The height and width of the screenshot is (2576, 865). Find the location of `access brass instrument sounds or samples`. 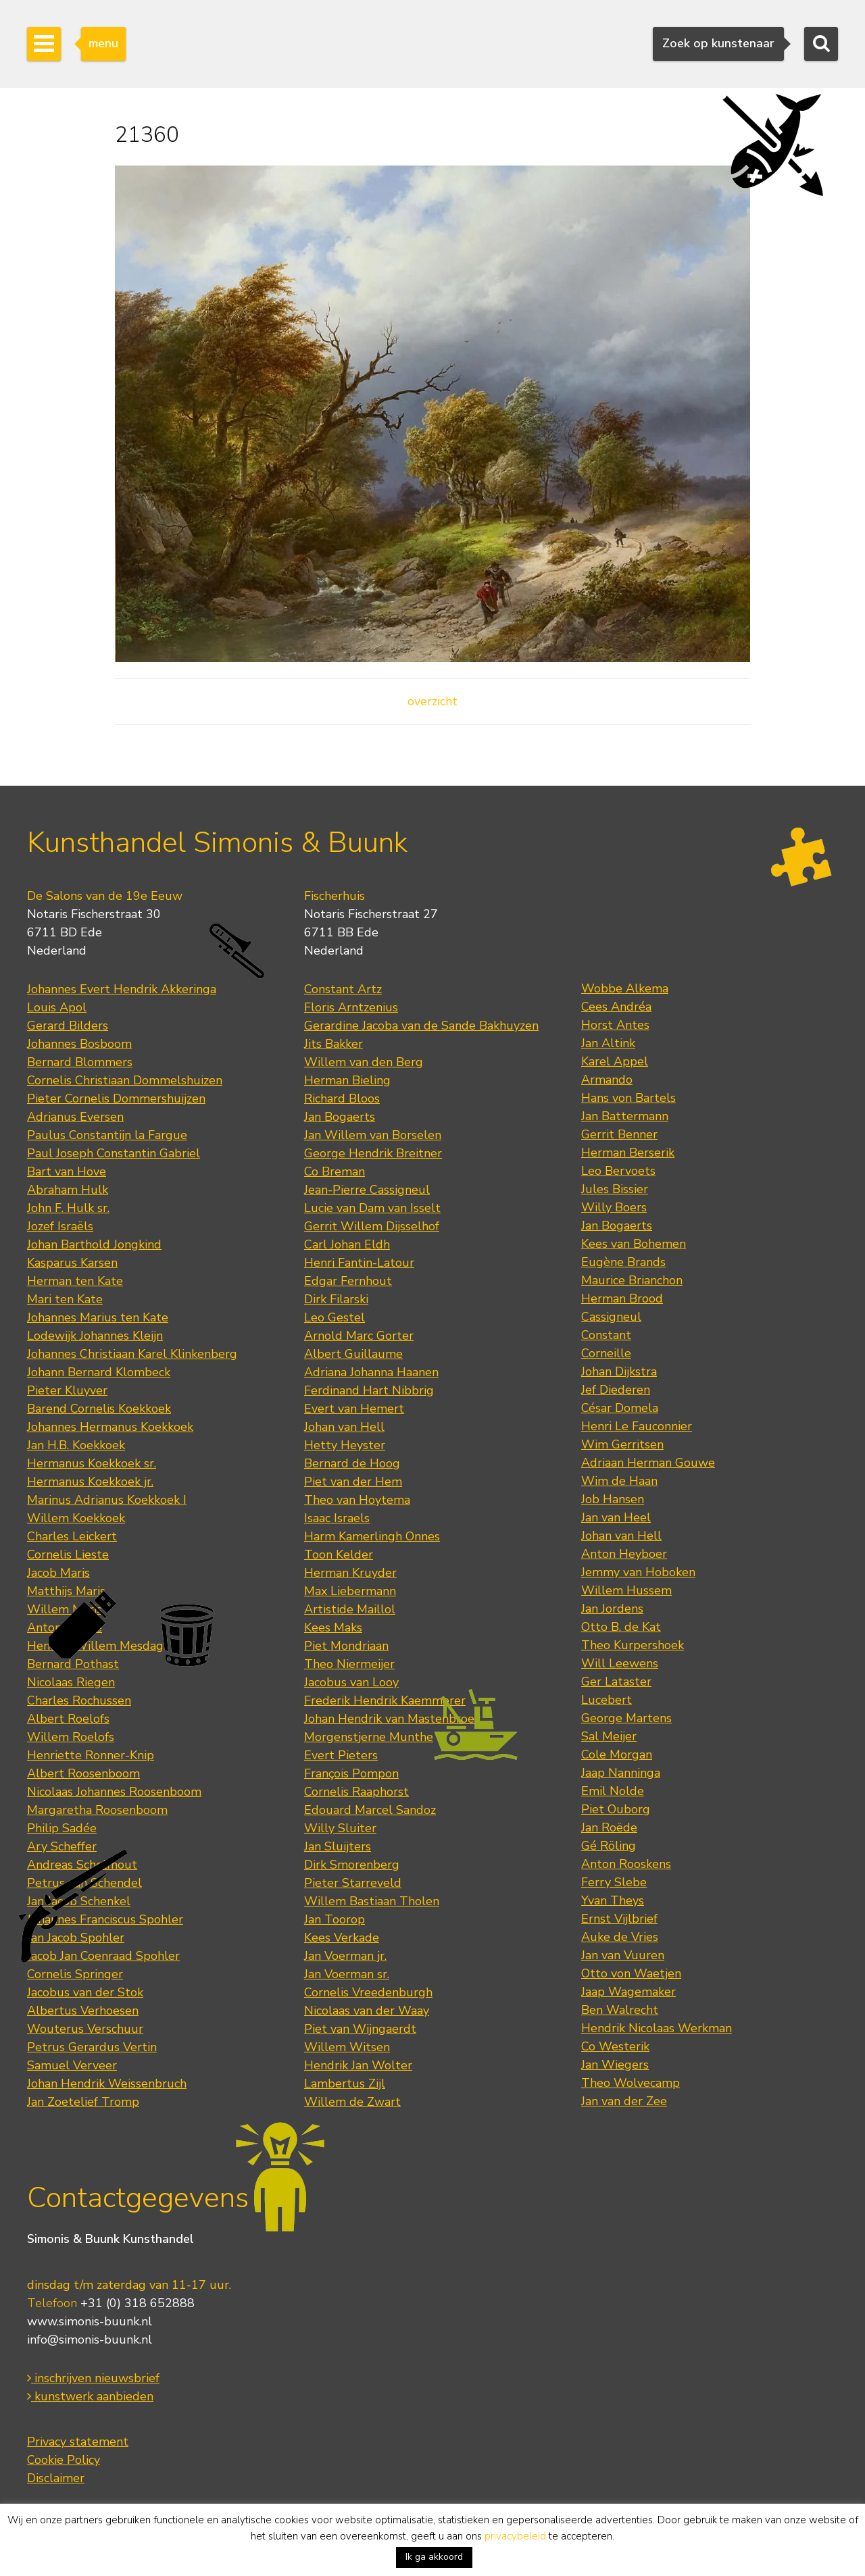

access brass instrument sounds or samples is located at coordinates (237, 951).